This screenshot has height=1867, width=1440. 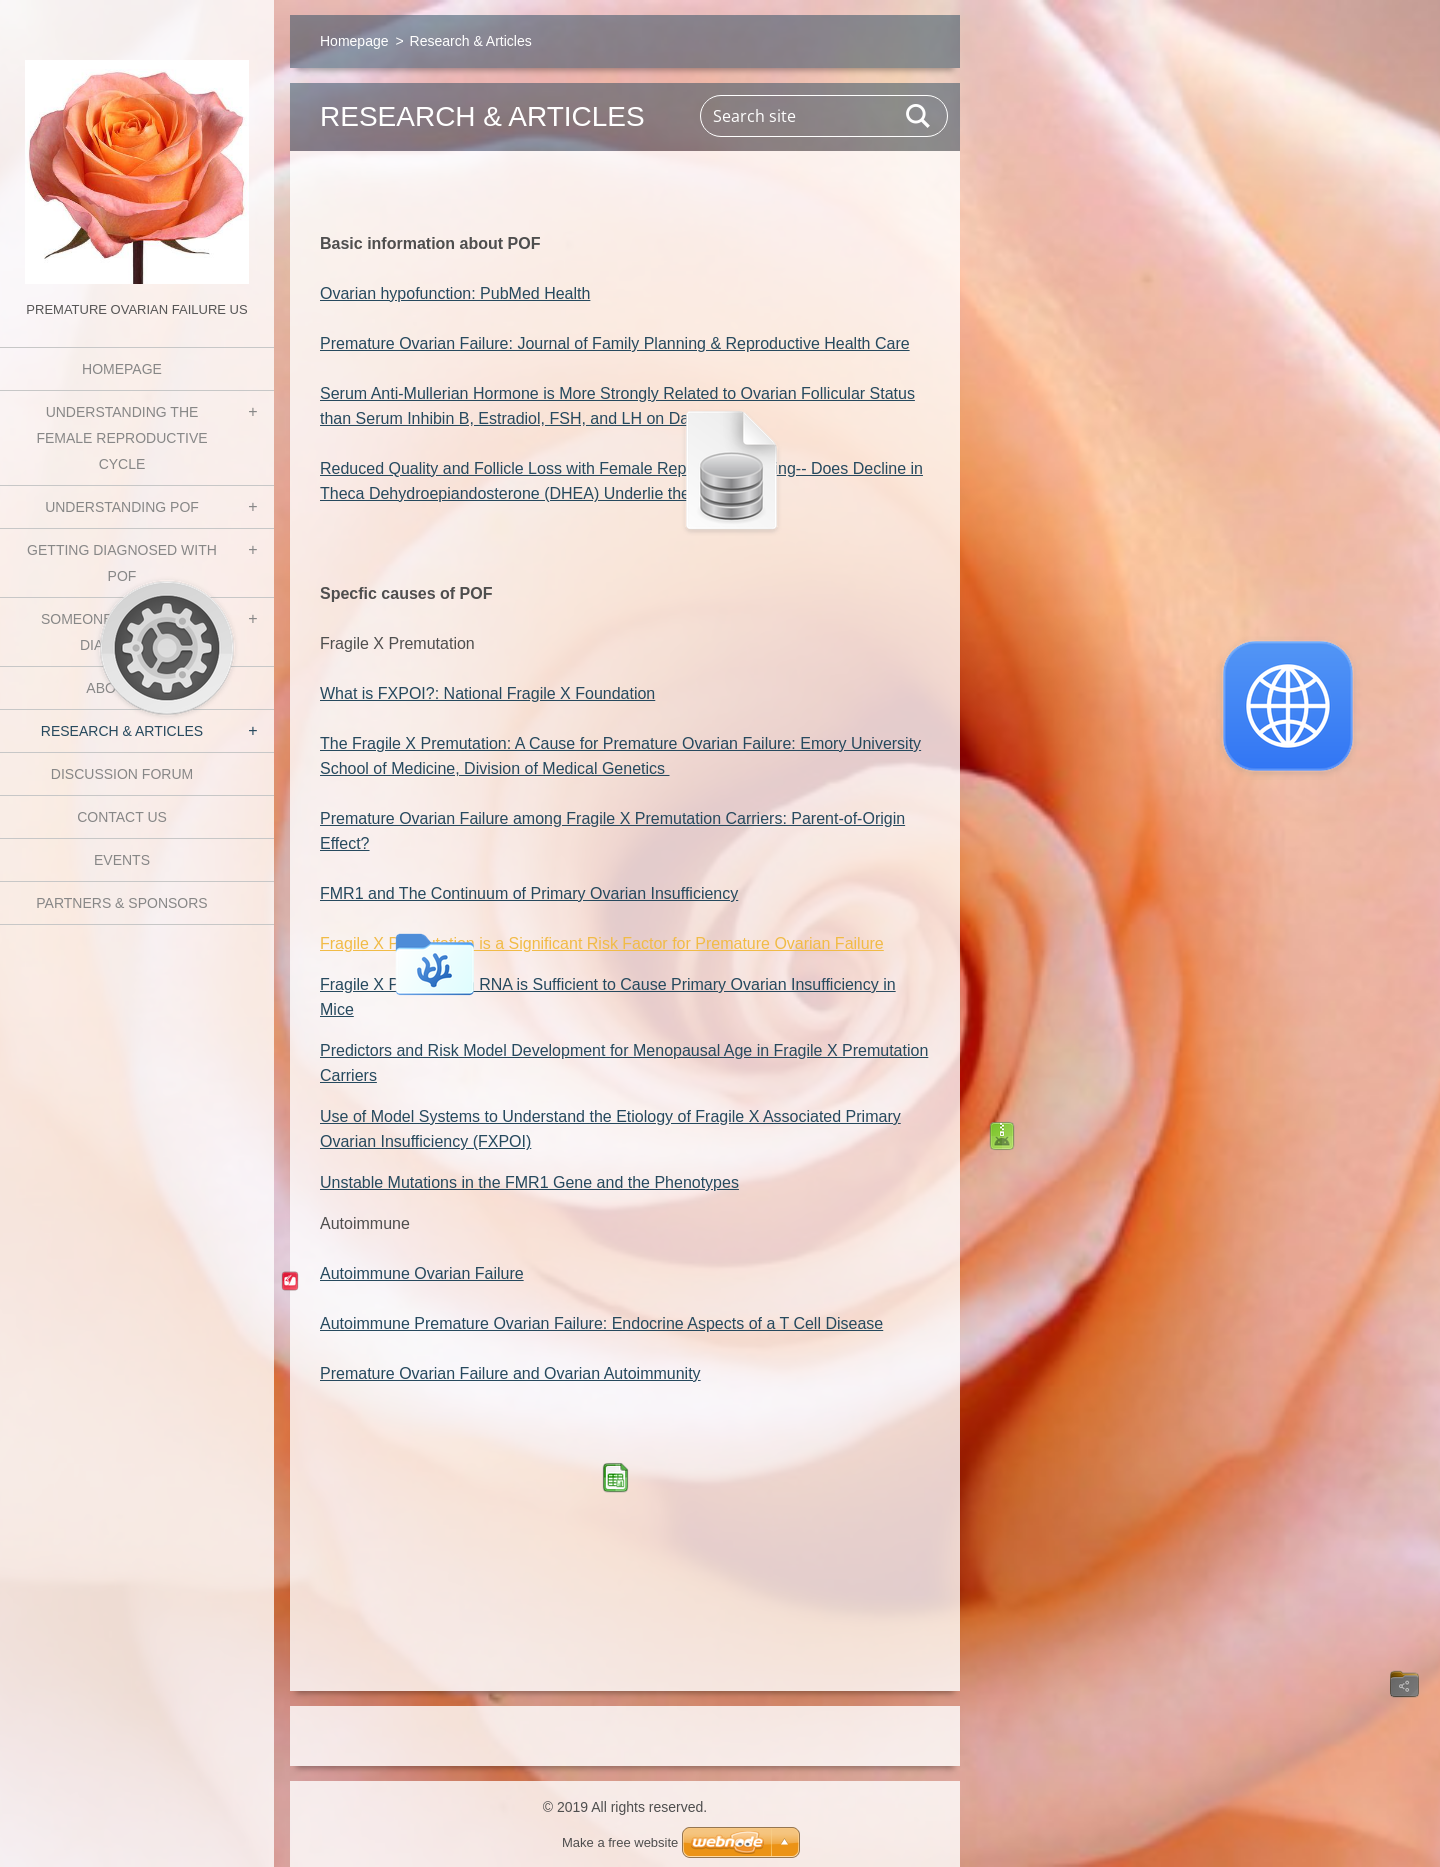 I want to click on access language learning applications, so click(x=1288, y=706).